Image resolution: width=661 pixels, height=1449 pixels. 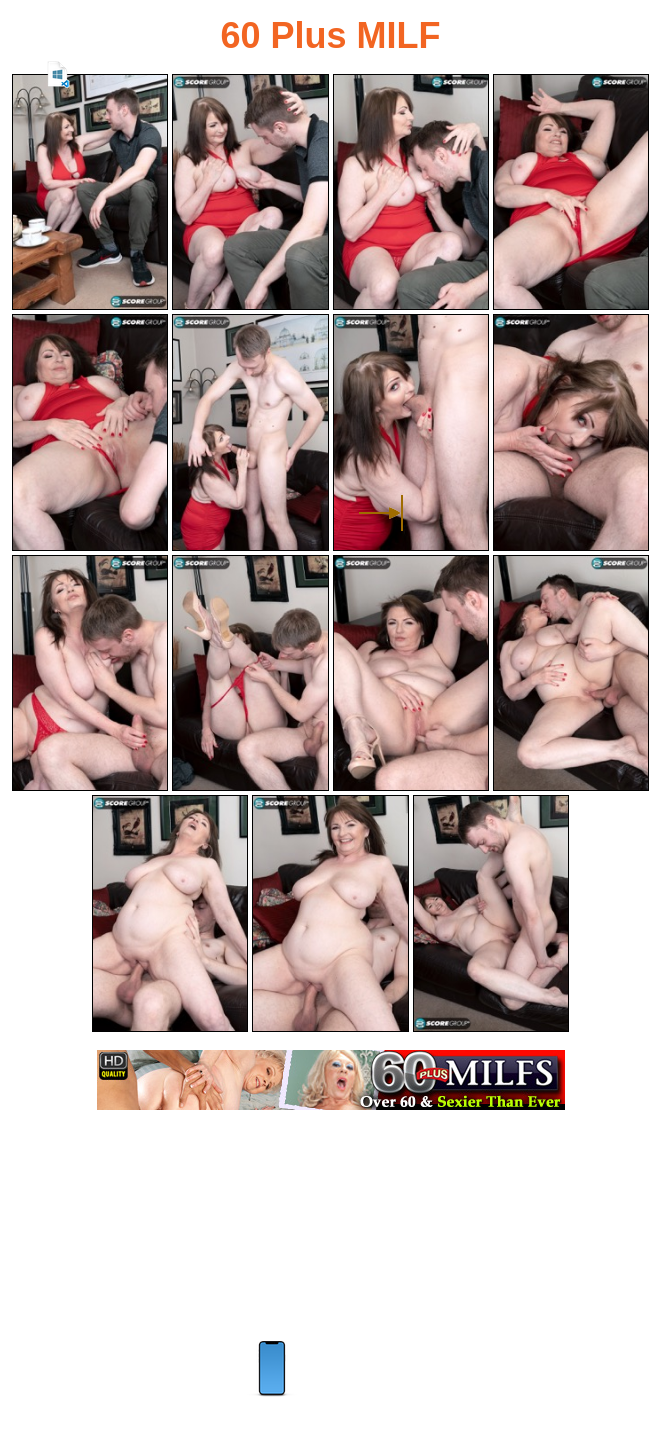 What do you see at coordinates (381, 513) in the screenshot?
I see `go to the last item in a list or sequence` at bounding box center [381, 513].